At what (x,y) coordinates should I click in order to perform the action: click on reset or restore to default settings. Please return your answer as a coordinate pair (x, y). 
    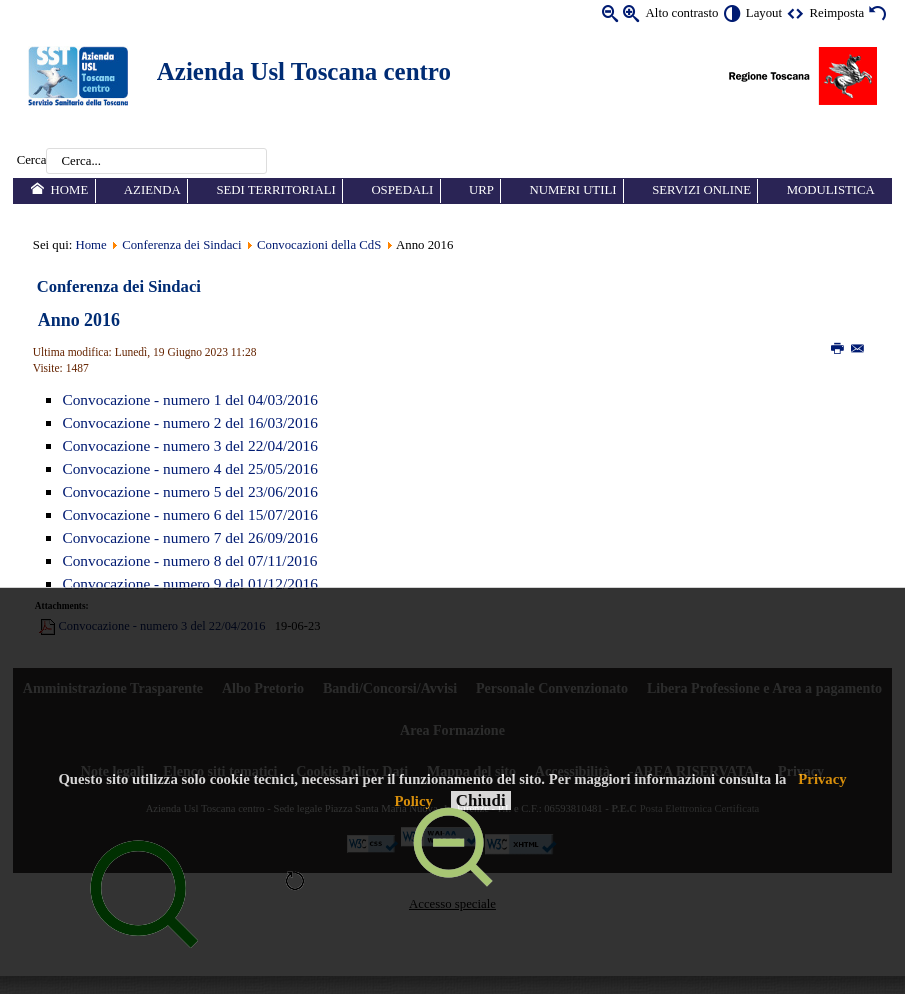
    Looking at the image, I should click on (295, 881).